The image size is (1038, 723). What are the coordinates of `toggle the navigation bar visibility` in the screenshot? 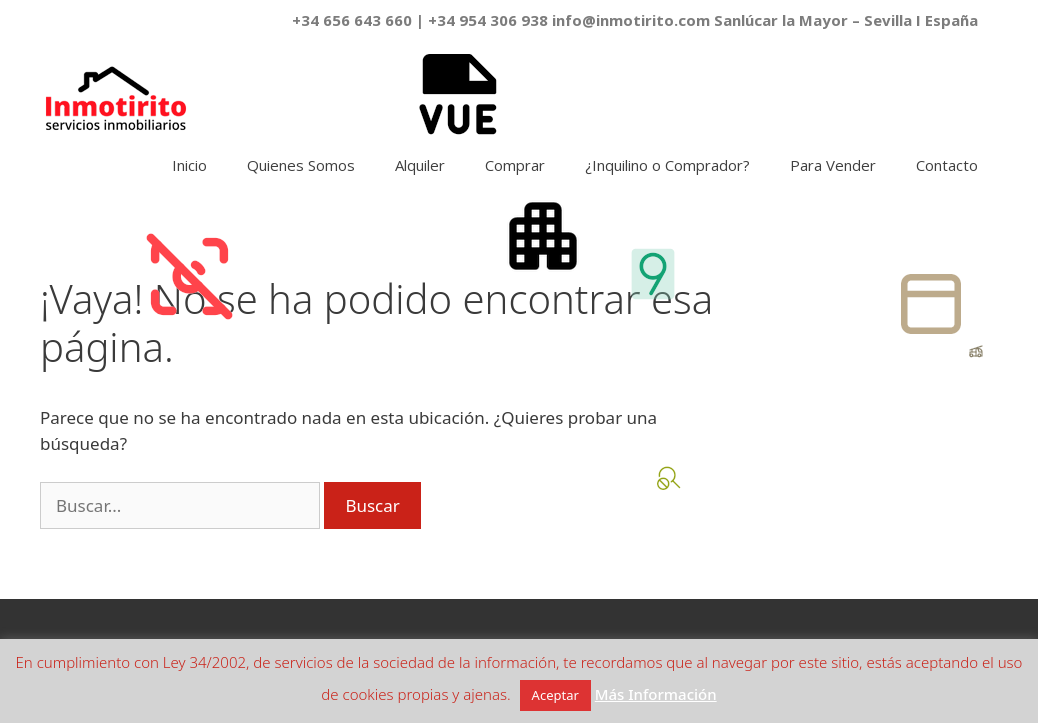 It's located at (931, 304).